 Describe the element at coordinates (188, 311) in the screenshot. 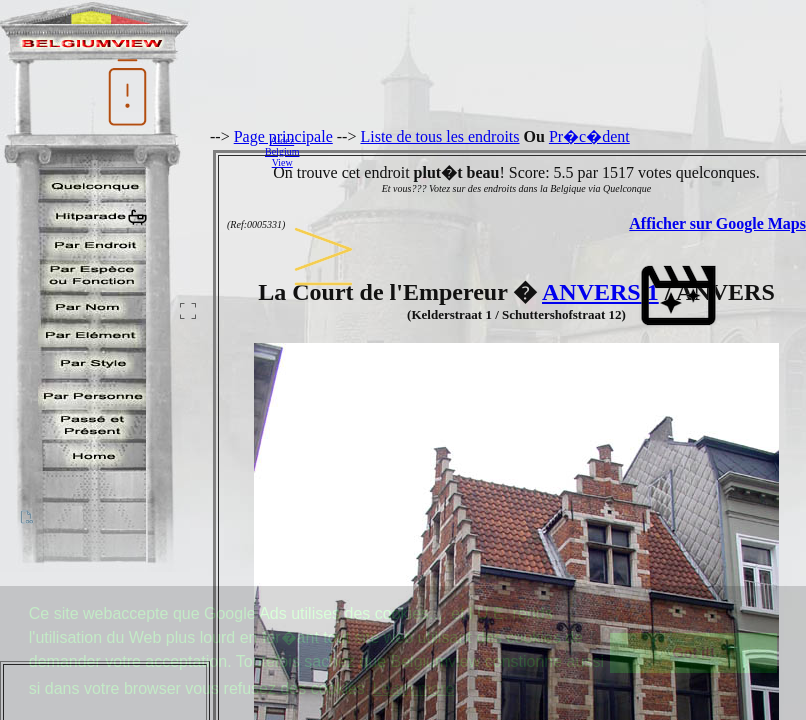

I see `expand to fullscreen mode` at that location.